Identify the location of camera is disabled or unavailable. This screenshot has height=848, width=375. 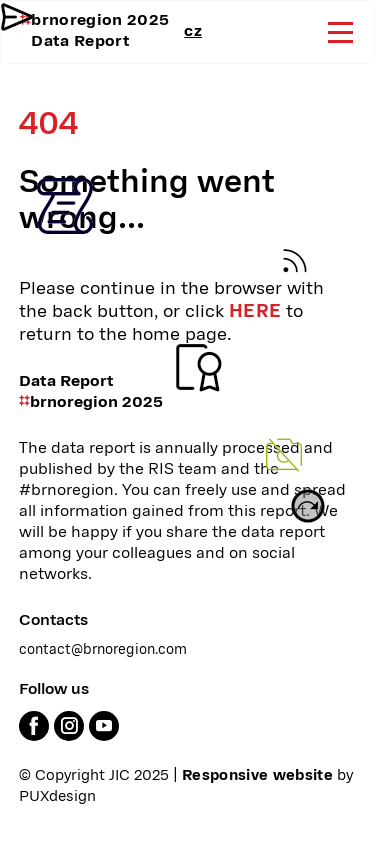
(284, 455).